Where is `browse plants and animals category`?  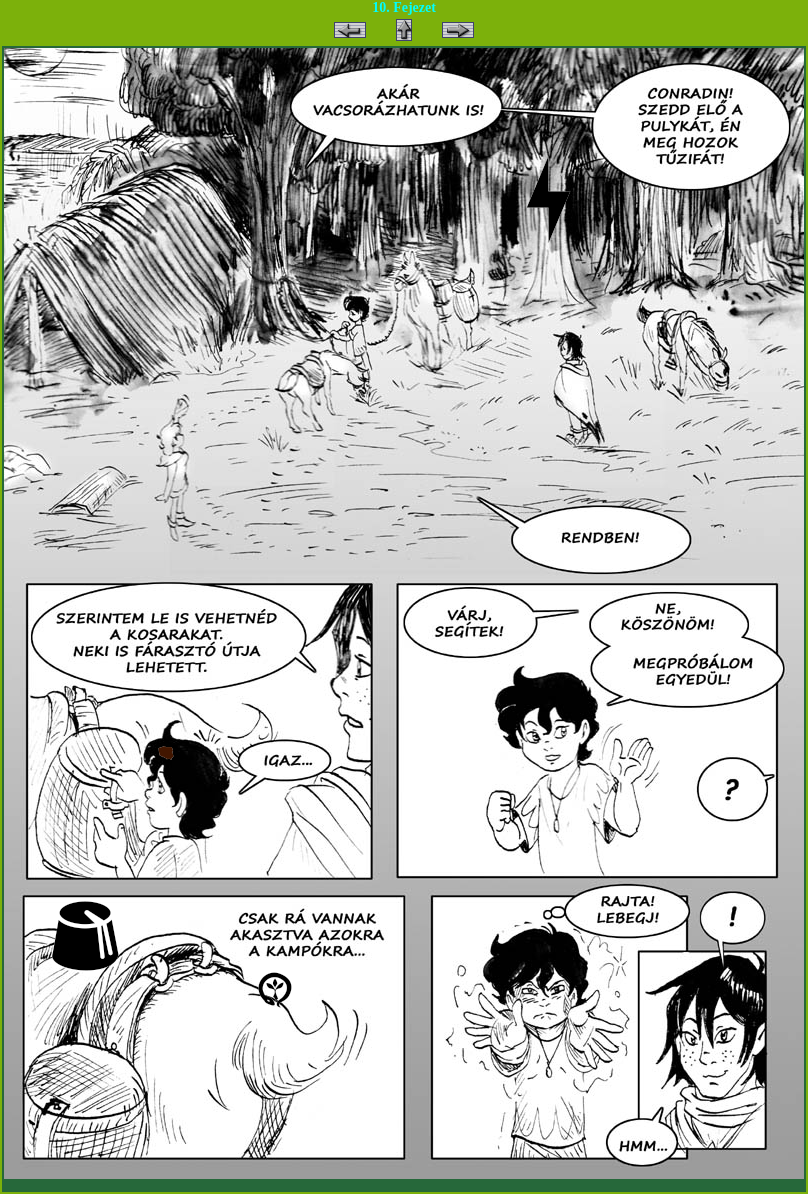 browse plants and animals category is located at coordinates (275, 990).